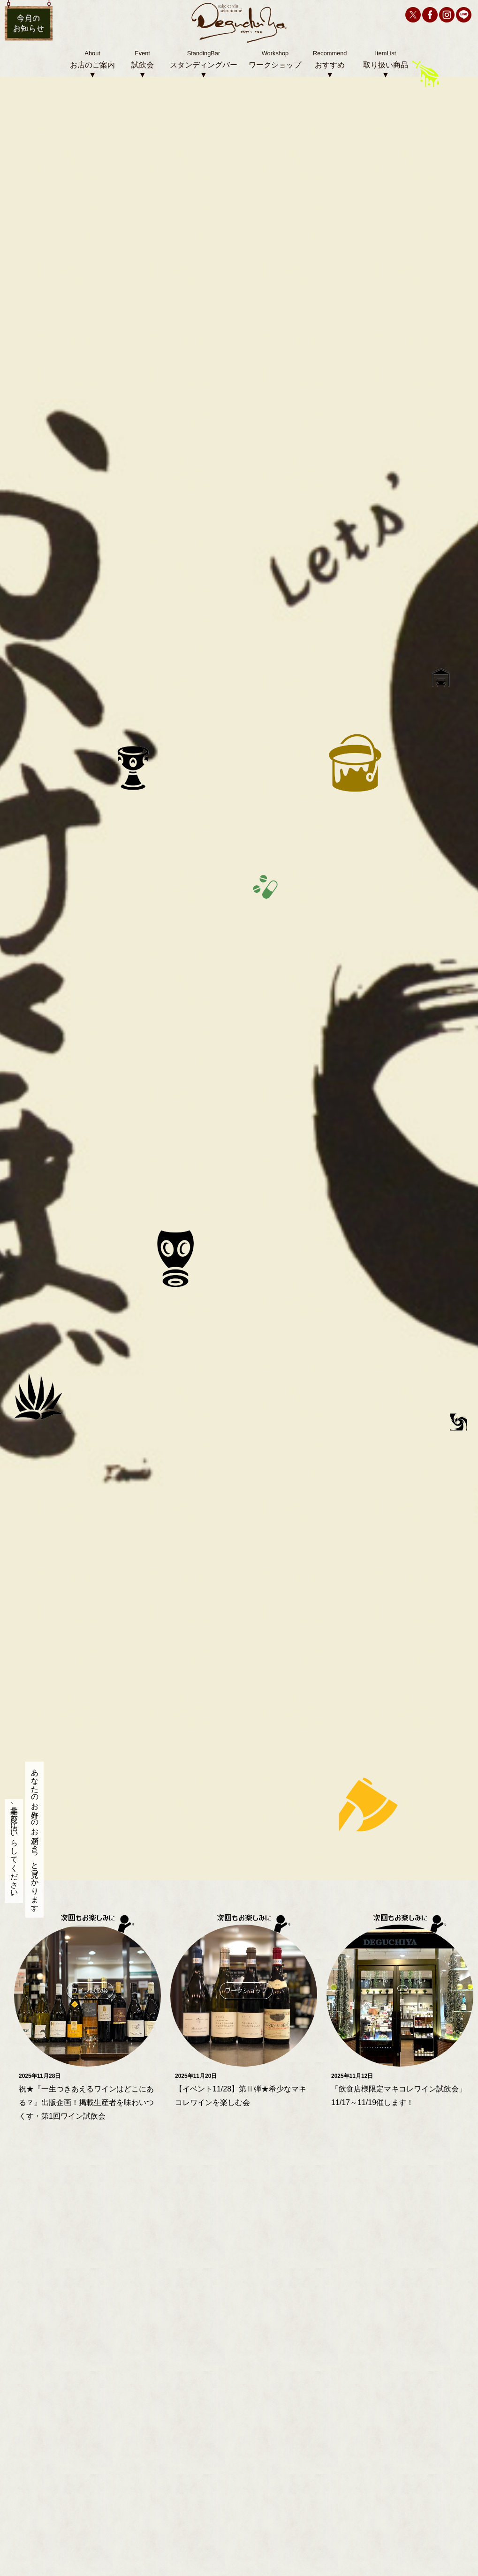  What do you see at coordinates (369, 1807) in the screenshot?
I see `equip axe tool or weapon` at bounding box center [369, 1807].